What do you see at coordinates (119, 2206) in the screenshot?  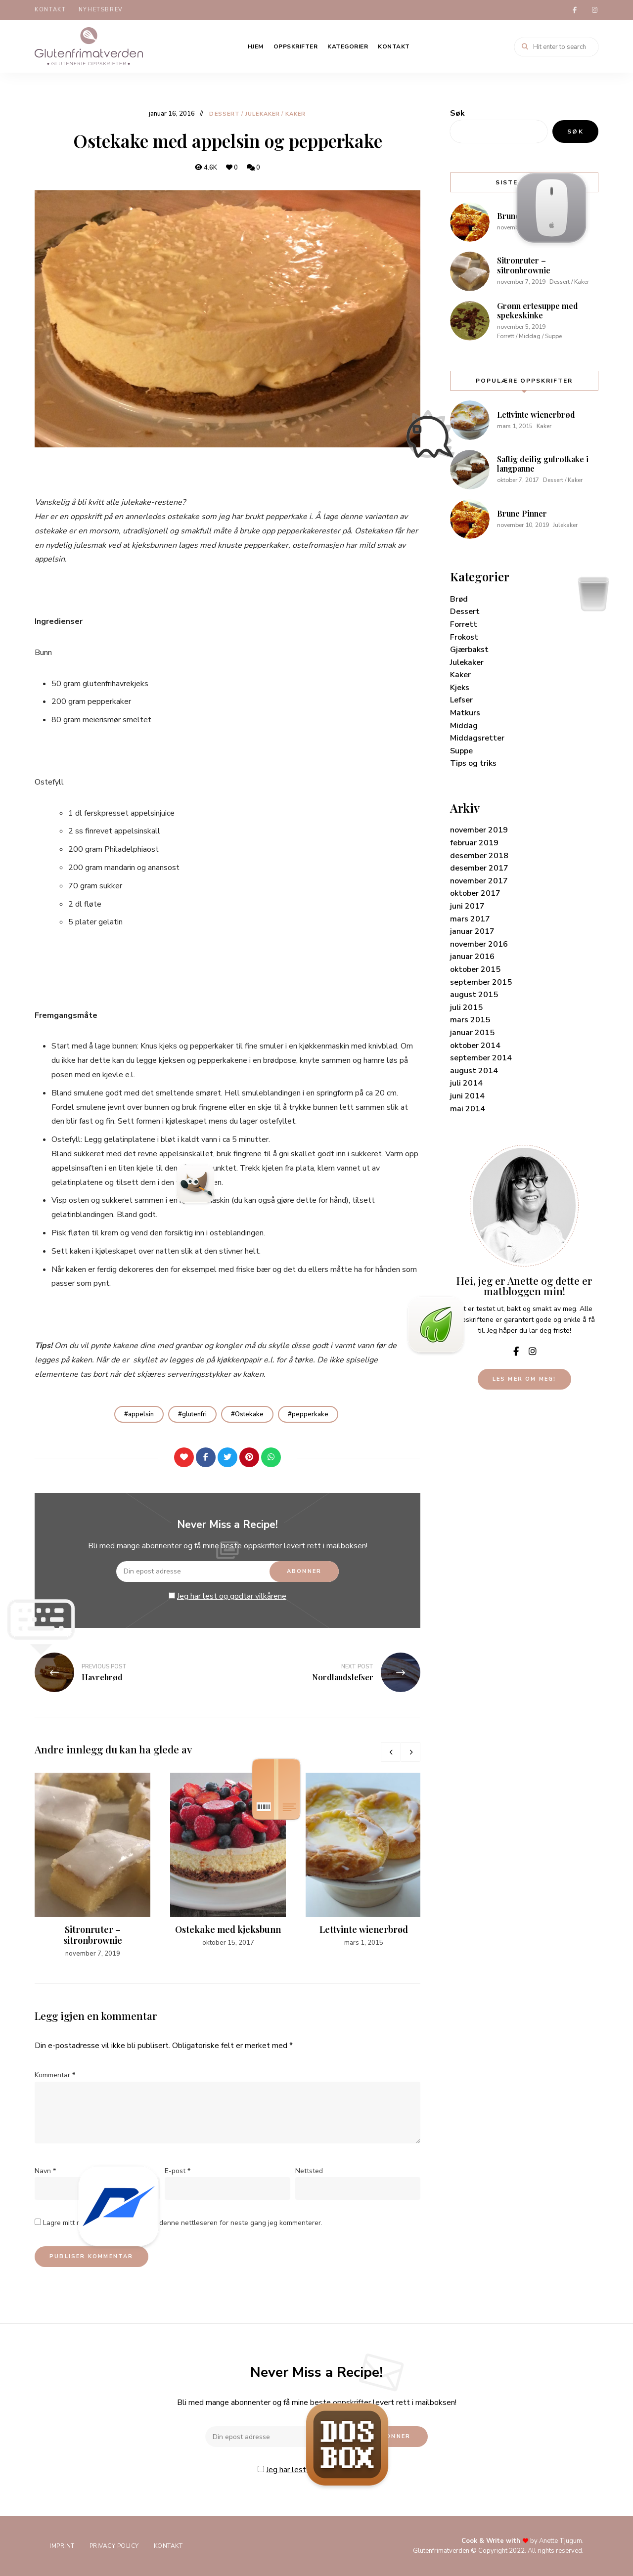 I see `launch need for speed nitro racing game` at bounding box center [119, 2206].